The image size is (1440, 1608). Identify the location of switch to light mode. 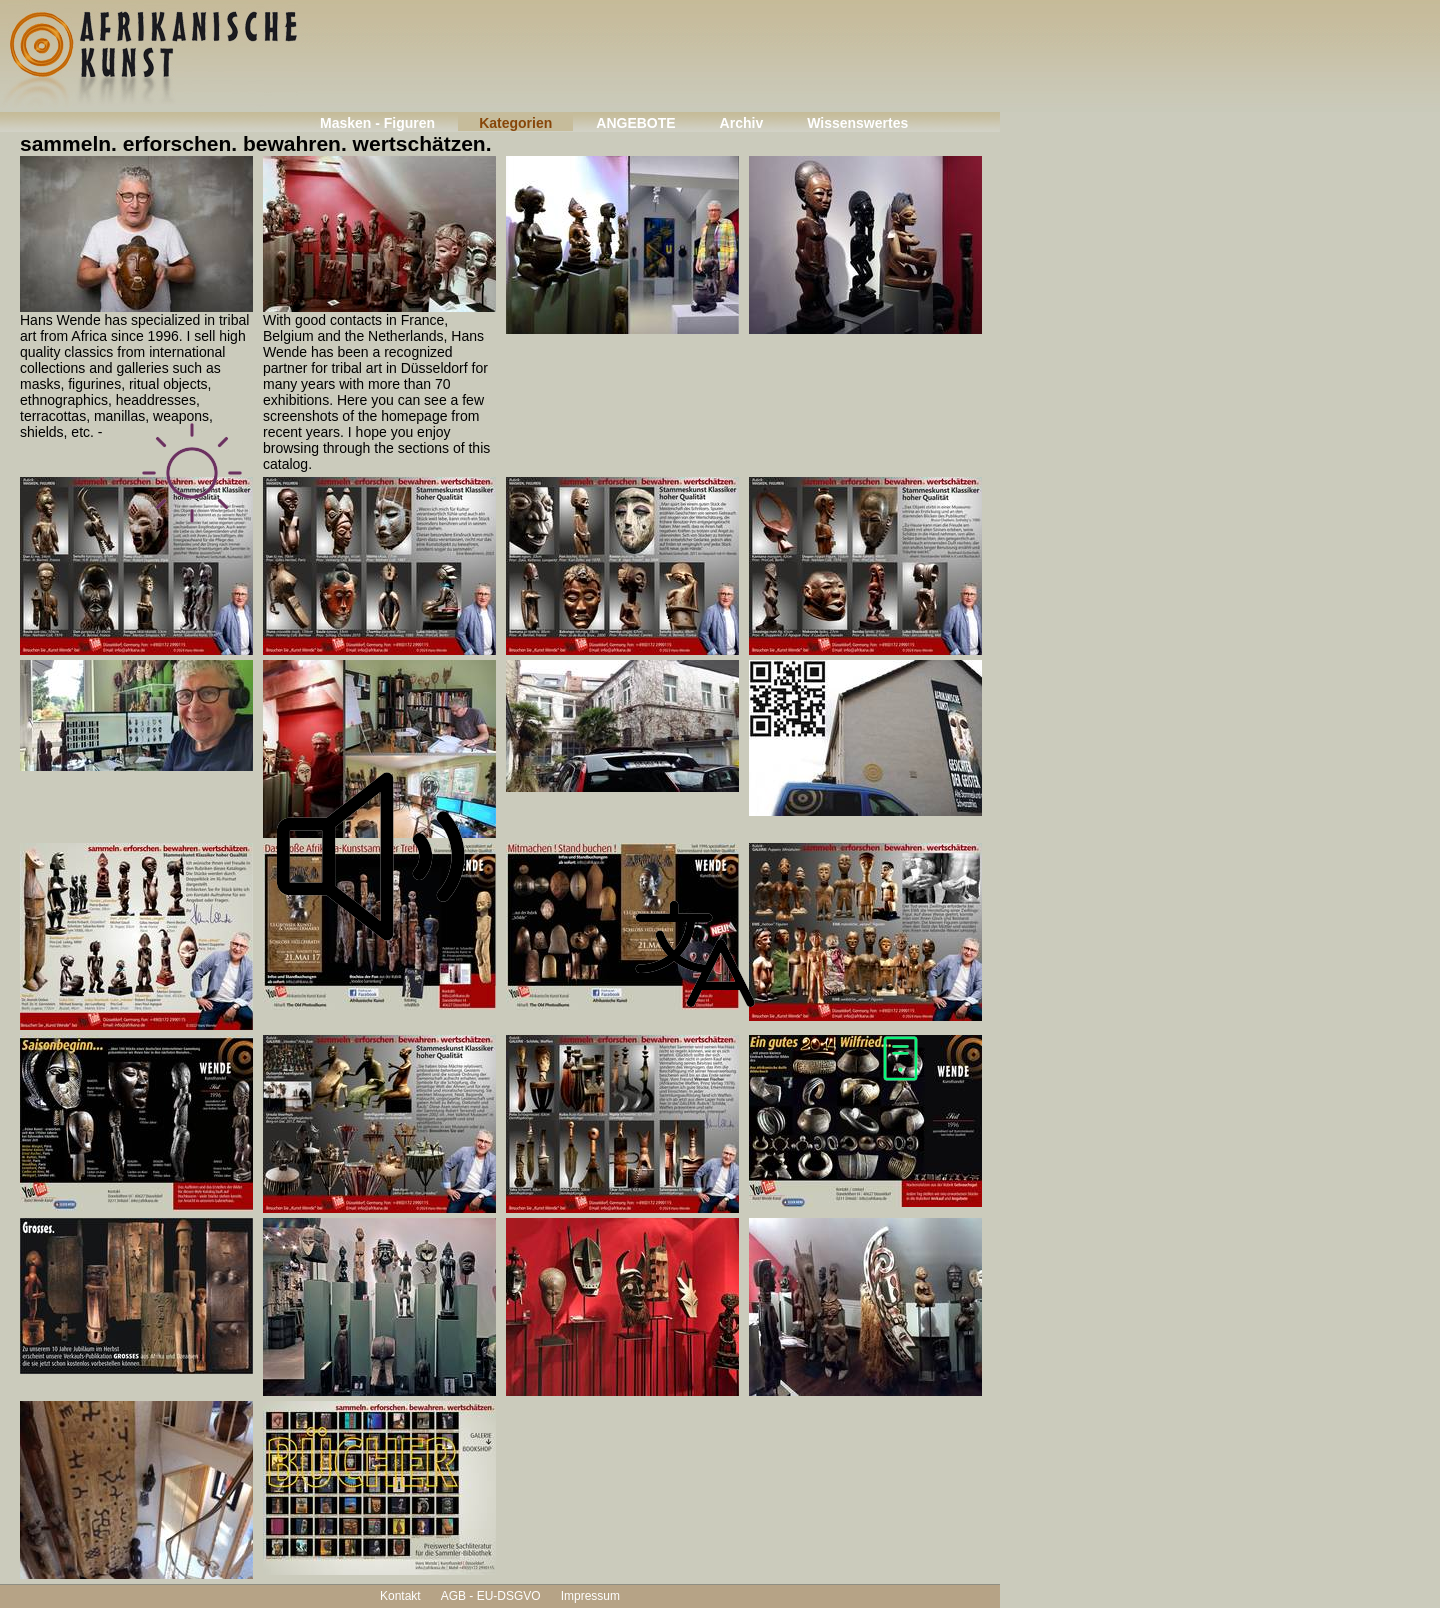
(192, 473).